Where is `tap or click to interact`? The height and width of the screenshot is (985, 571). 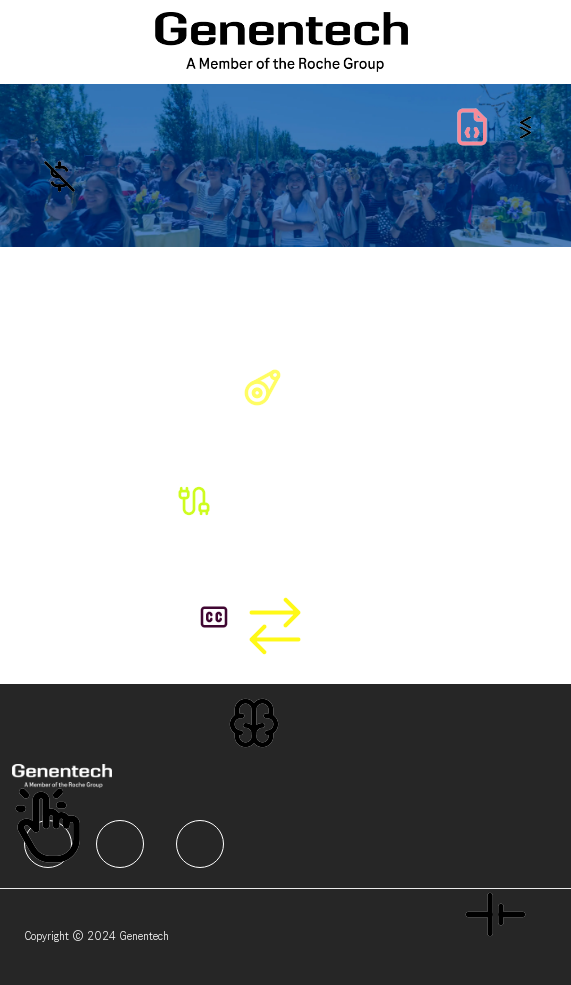 tap or click to interact is located at coordinates (49, 825).